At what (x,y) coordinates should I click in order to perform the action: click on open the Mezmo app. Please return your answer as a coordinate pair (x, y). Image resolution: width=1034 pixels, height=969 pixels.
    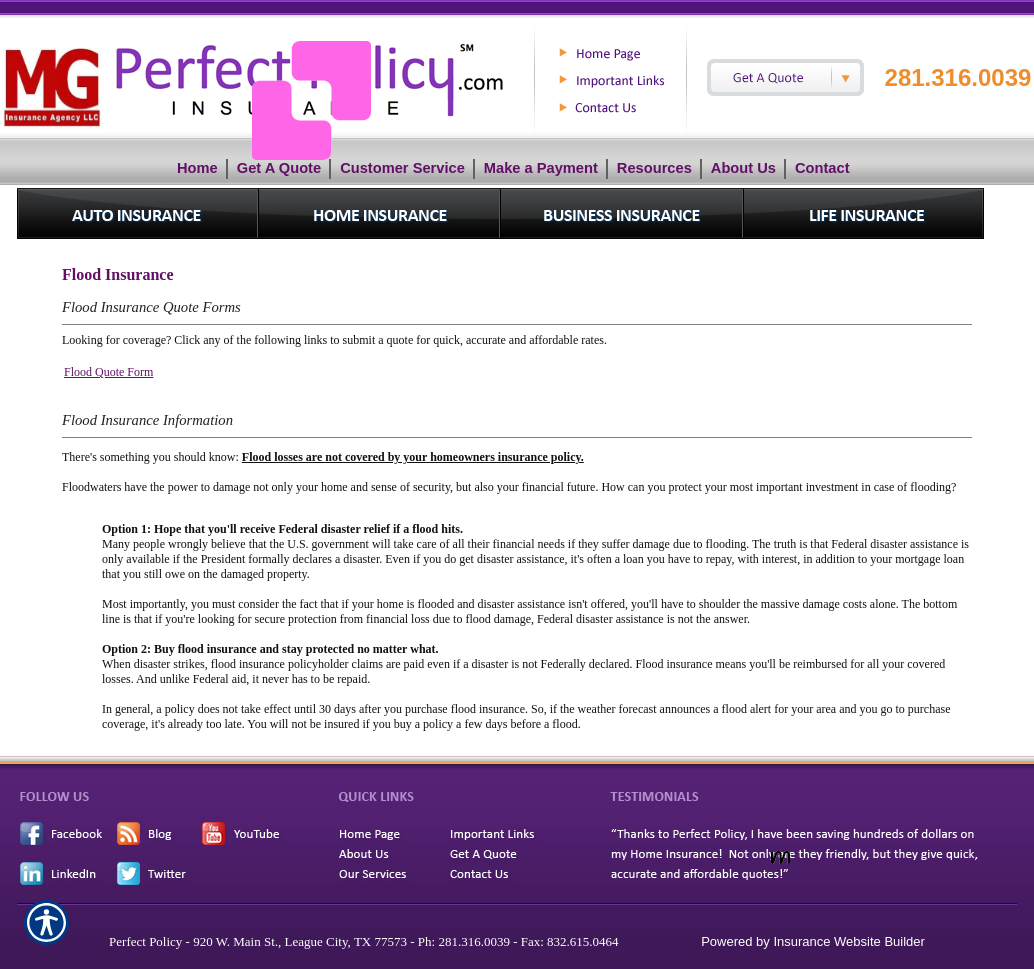
    Looking at the image, I should click on (780, 857).